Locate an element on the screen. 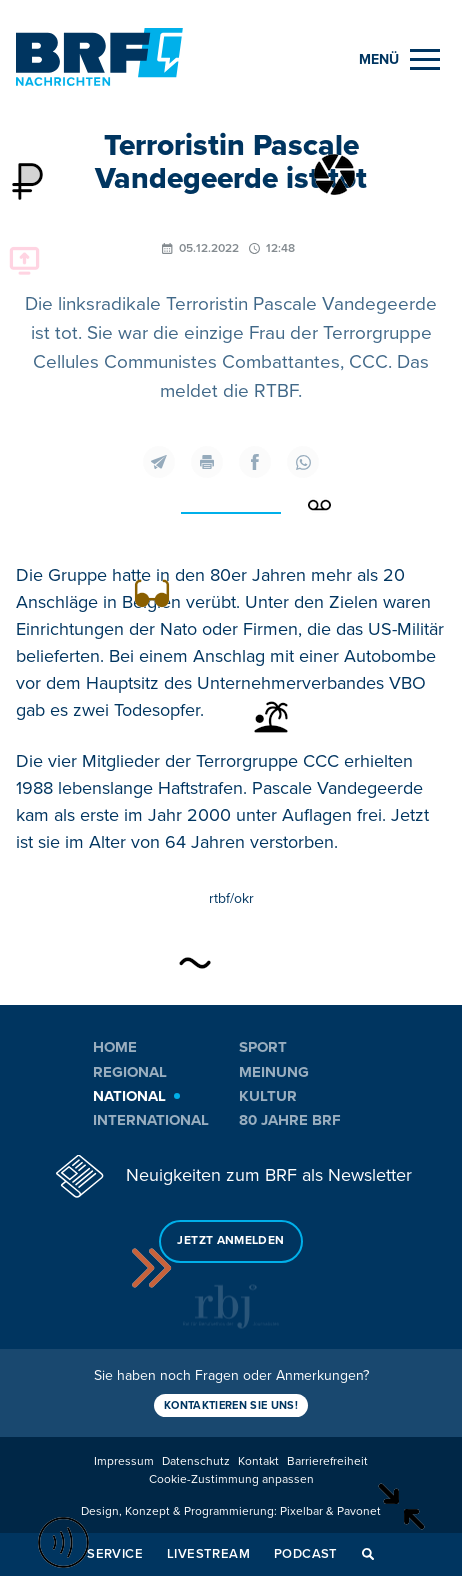  skip forward or advance to next item is located at coordinates (150, 1268).